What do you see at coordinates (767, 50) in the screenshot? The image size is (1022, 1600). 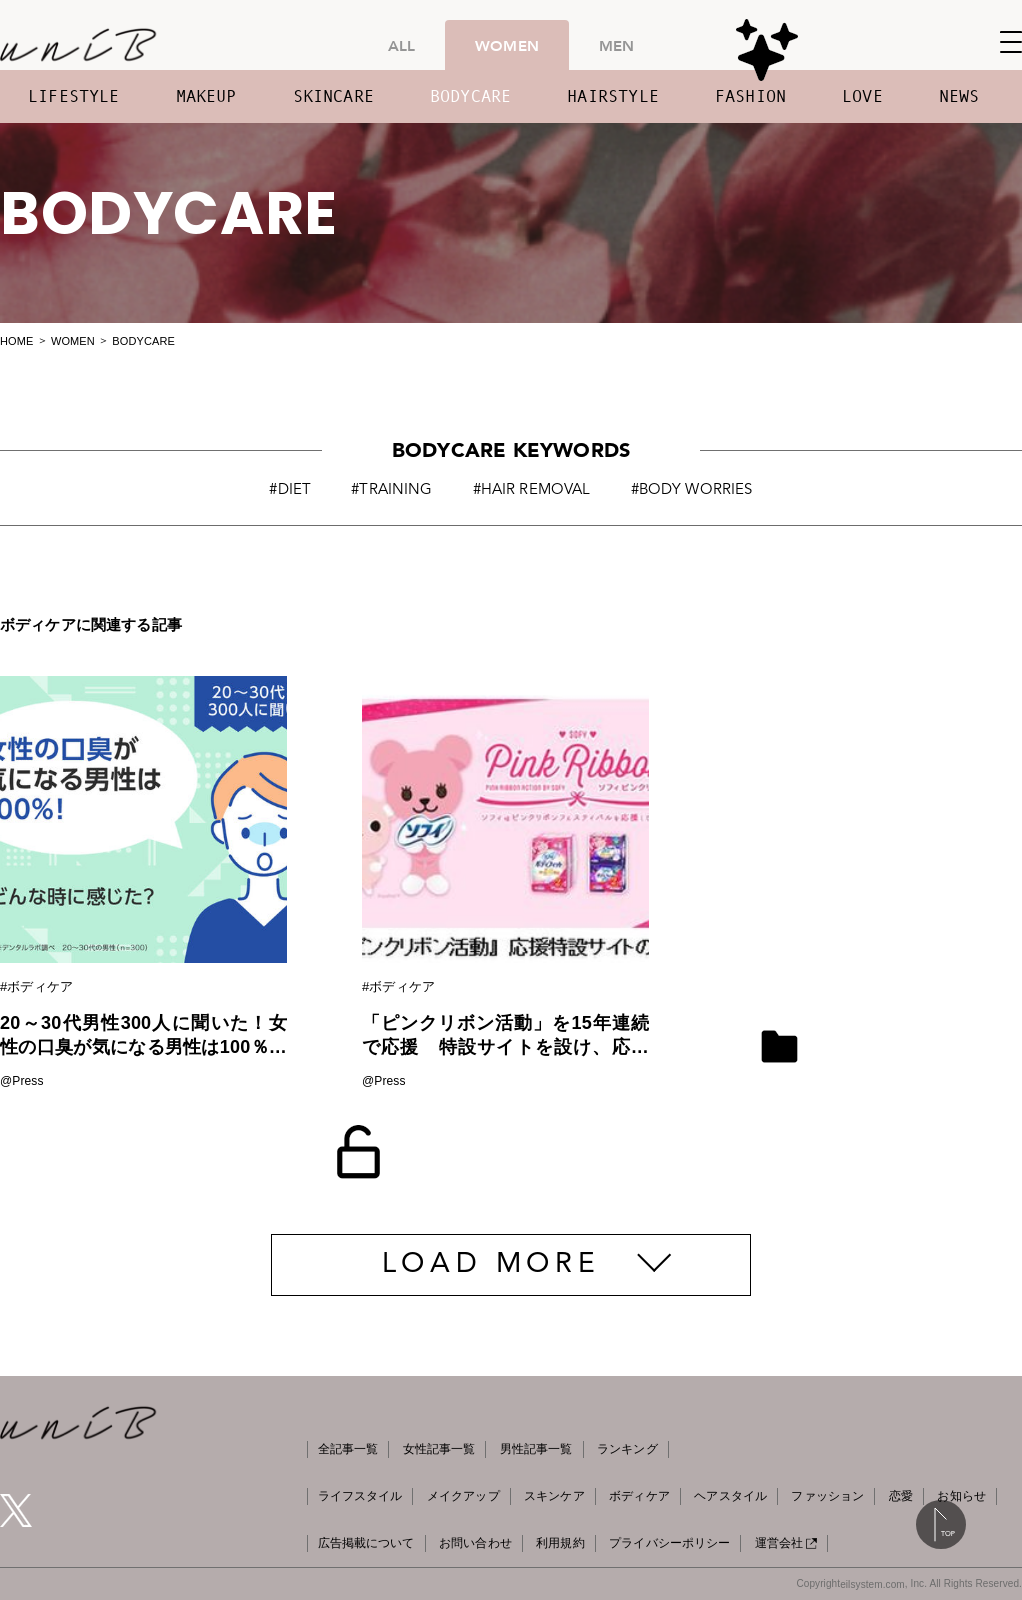 I see `indicates AI-generated or enhanced content` at bounding box center [767, 50].